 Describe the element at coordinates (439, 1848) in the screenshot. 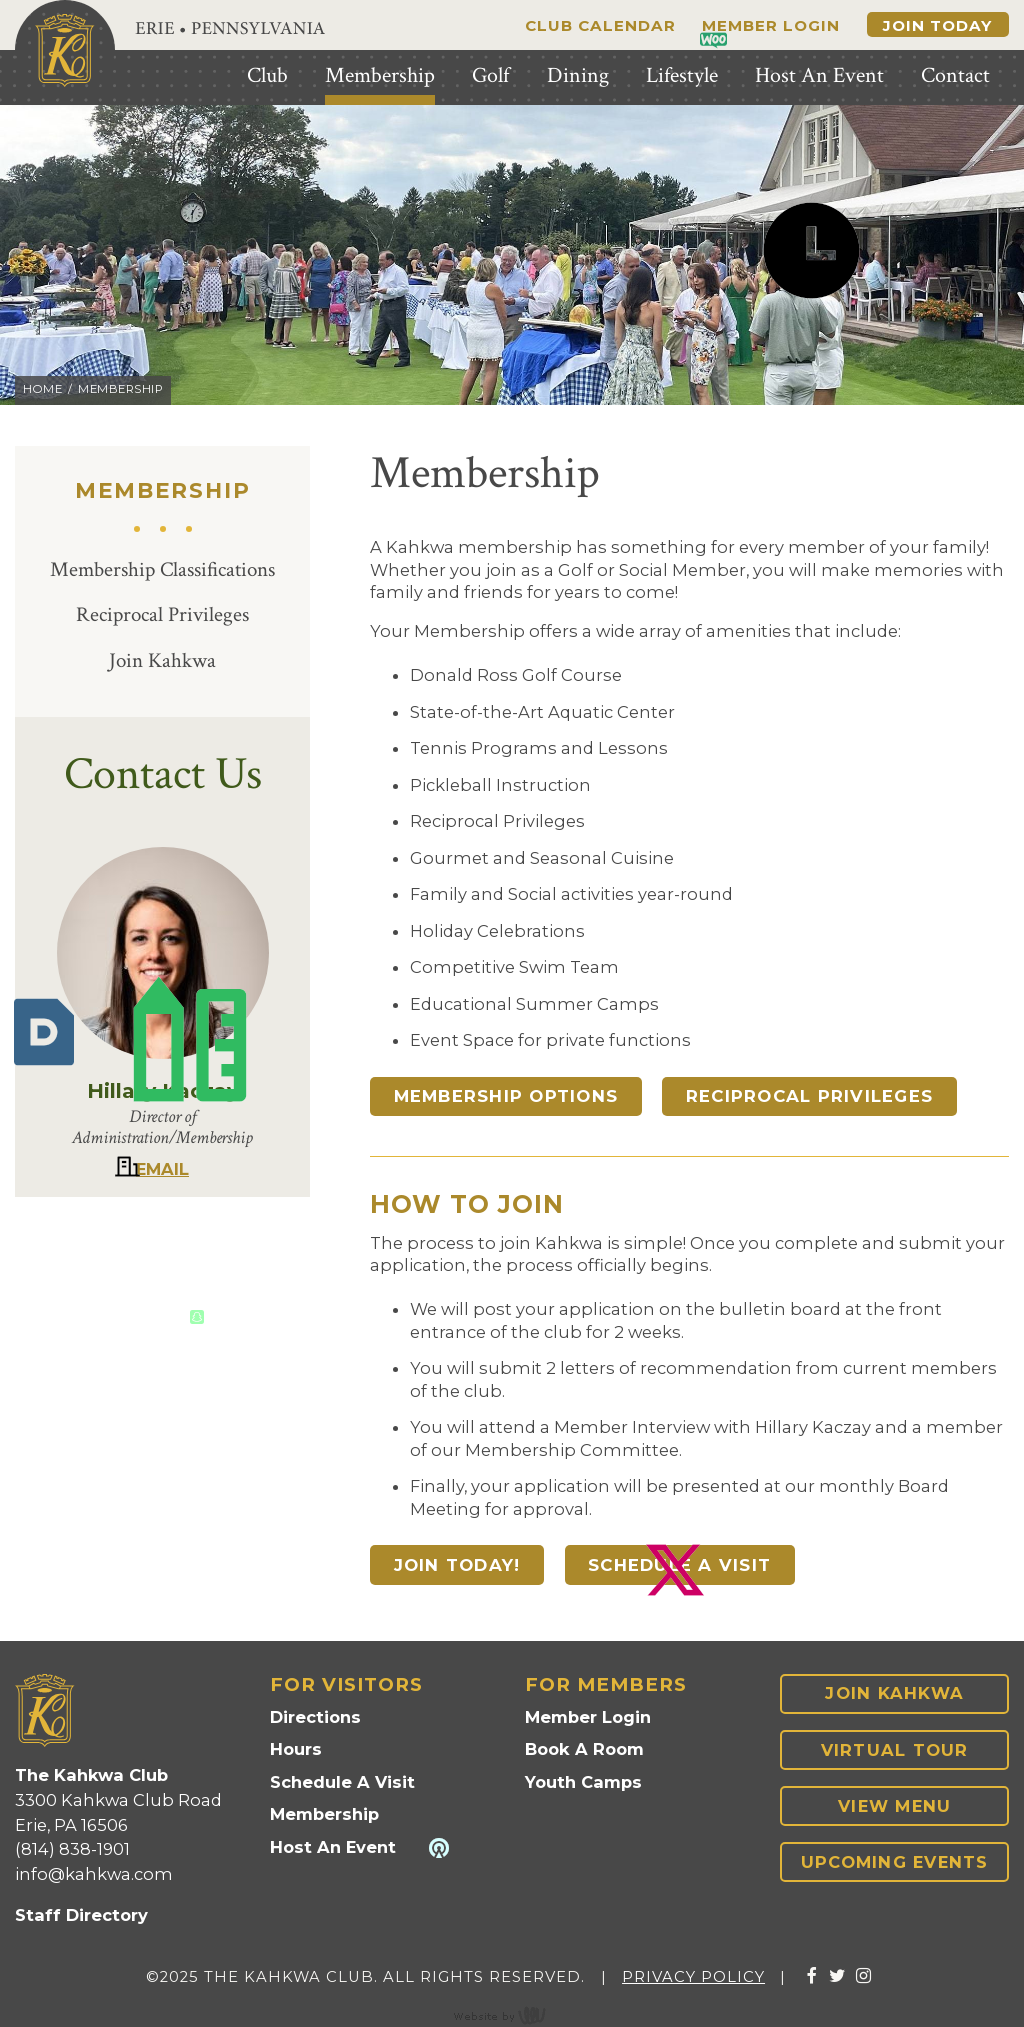

I see `access GPS or location services` at that location.